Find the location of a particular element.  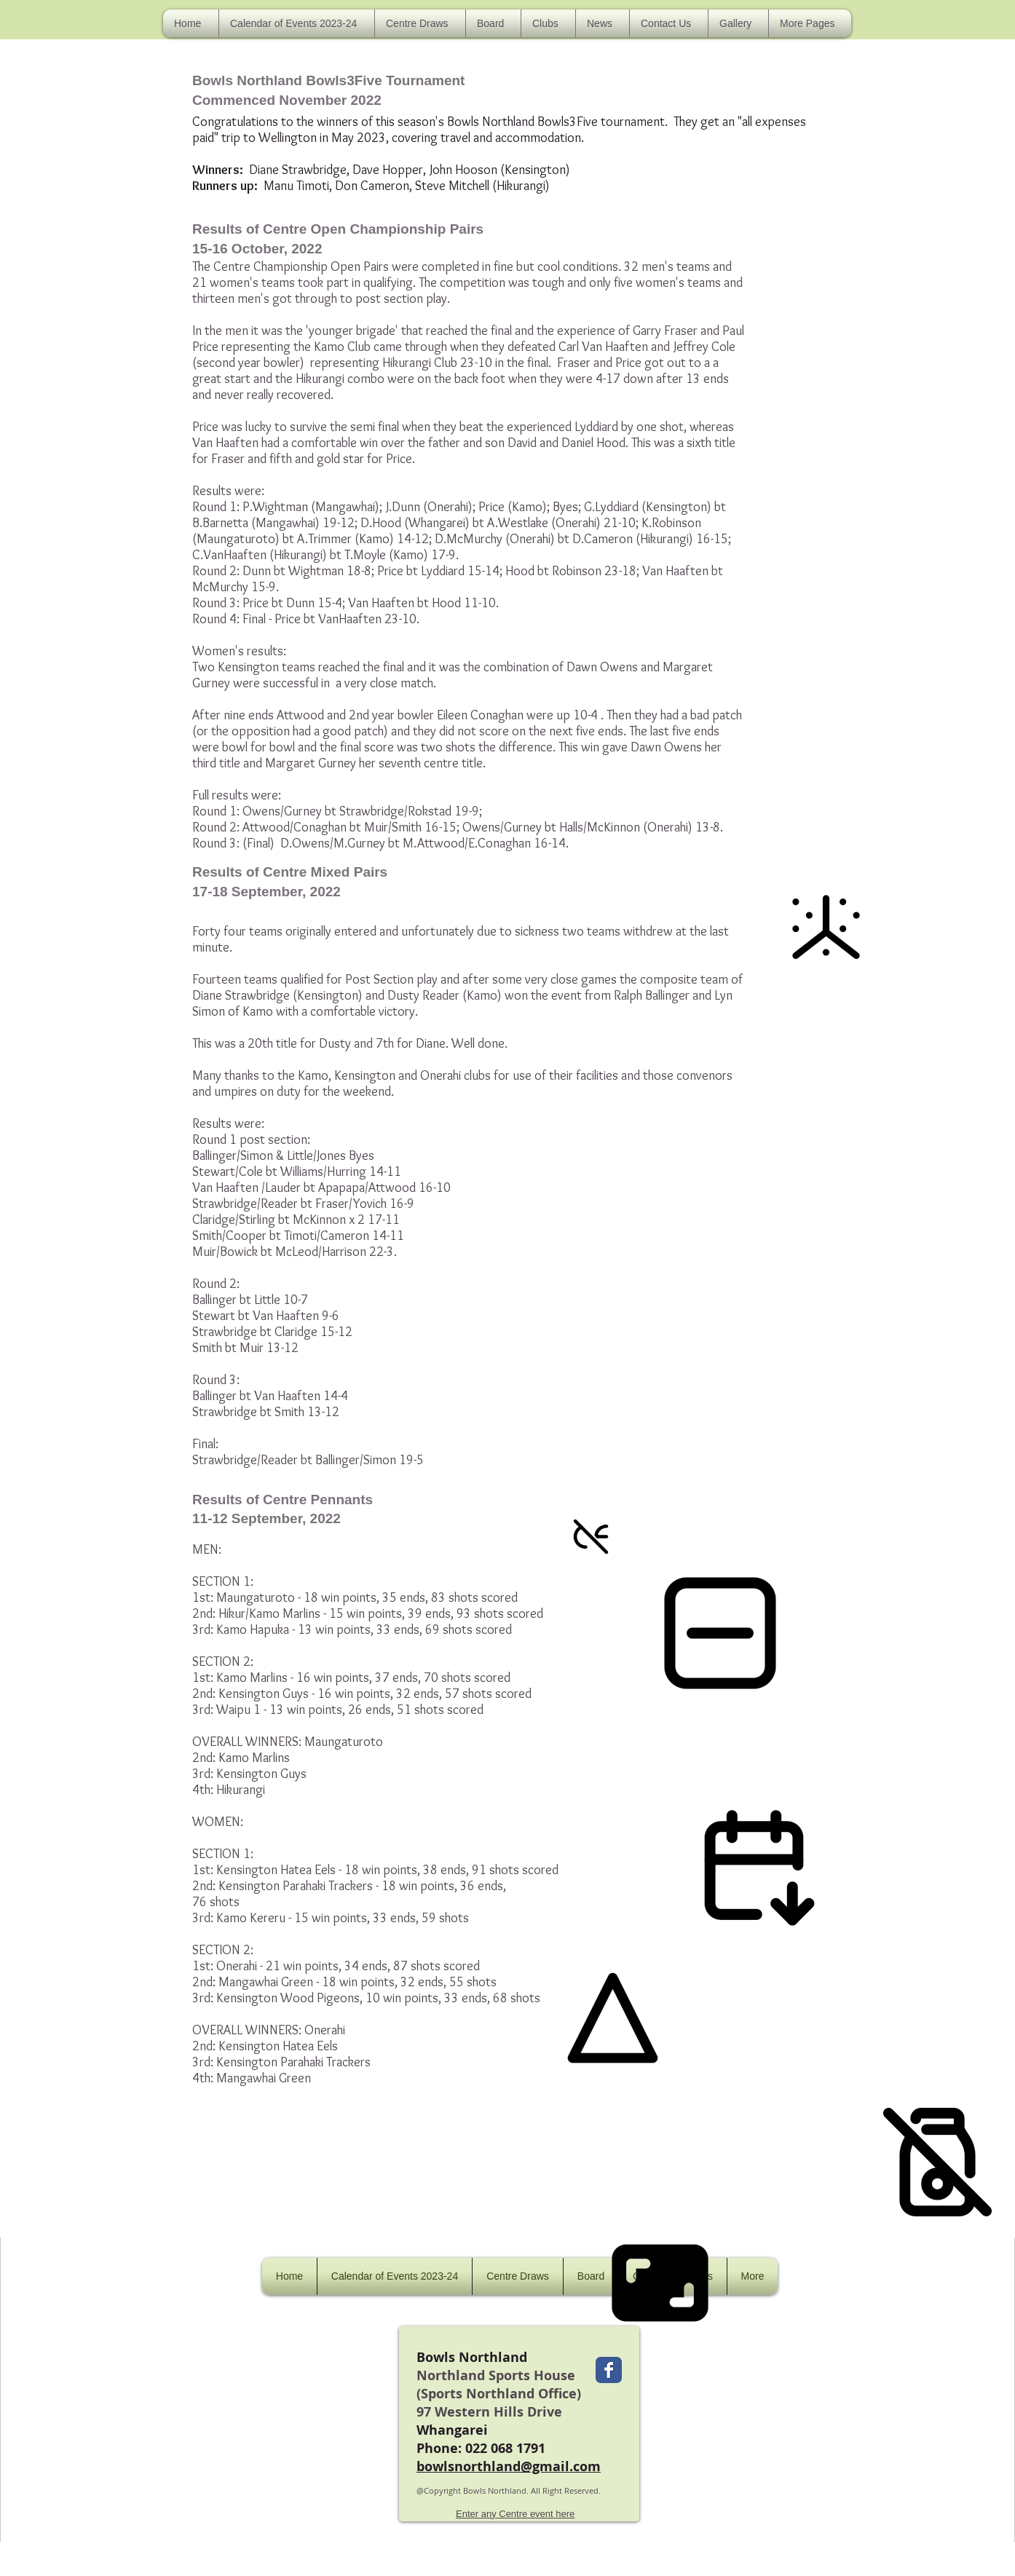

indicates change or difference in a value is located at coordinates (612, 2018).